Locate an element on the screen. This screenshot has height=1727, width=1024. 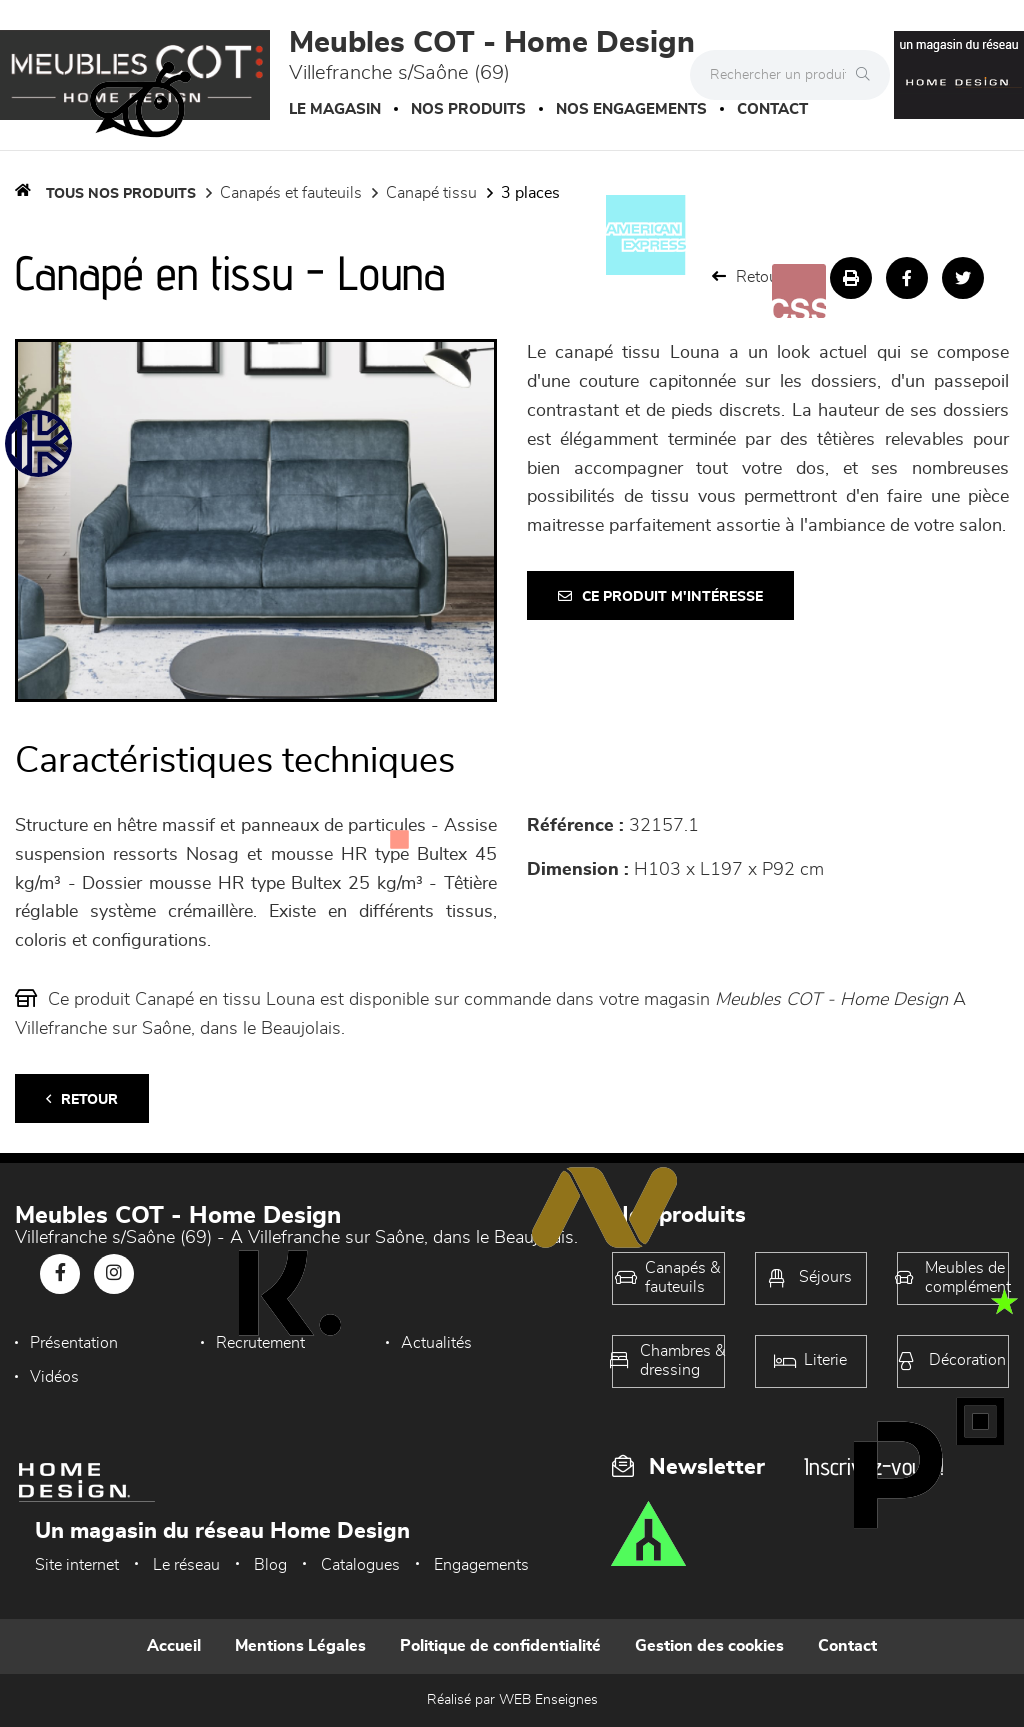
open keeper password manager is located at coordinates (38, 443).